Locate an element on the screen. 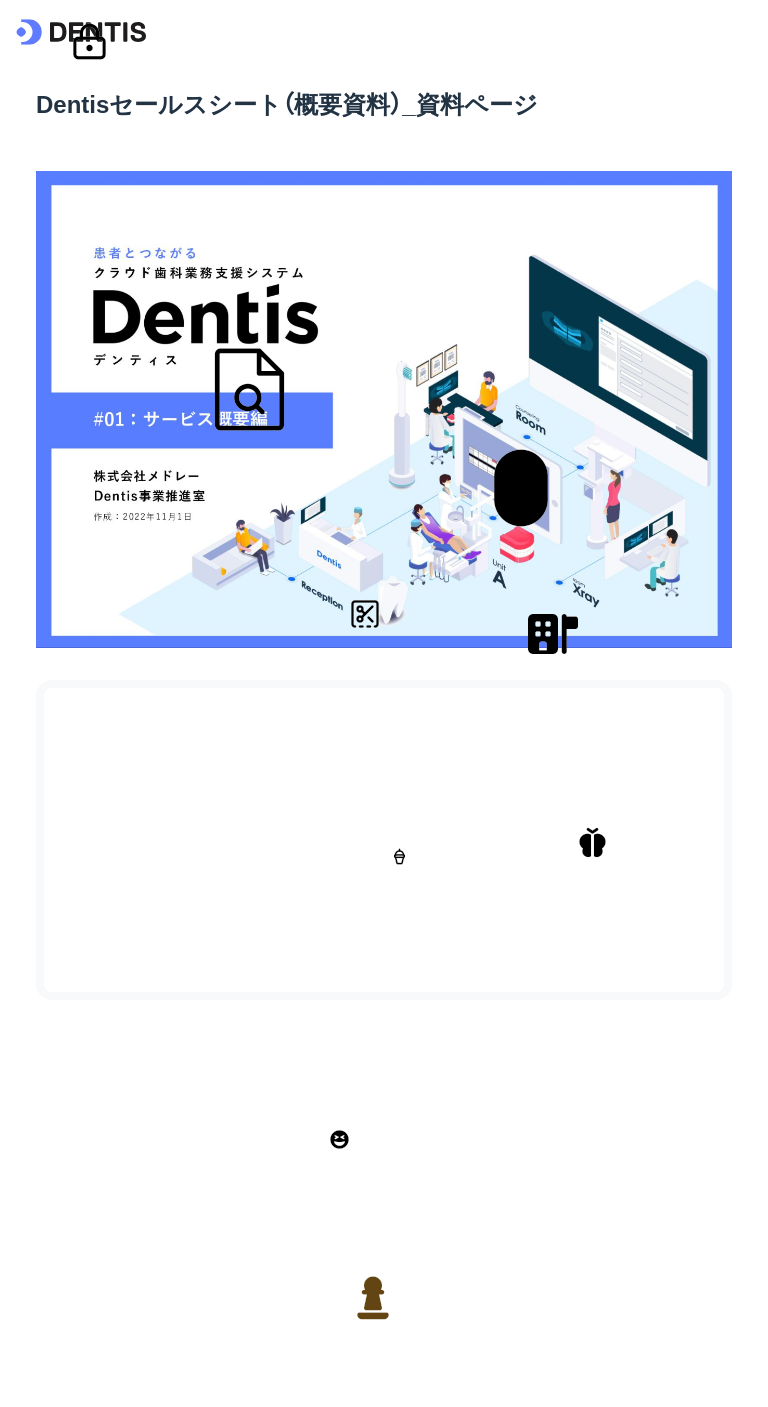 The image size is (768, 1407). cut or crop selection area is located at coordinates (365, 614).